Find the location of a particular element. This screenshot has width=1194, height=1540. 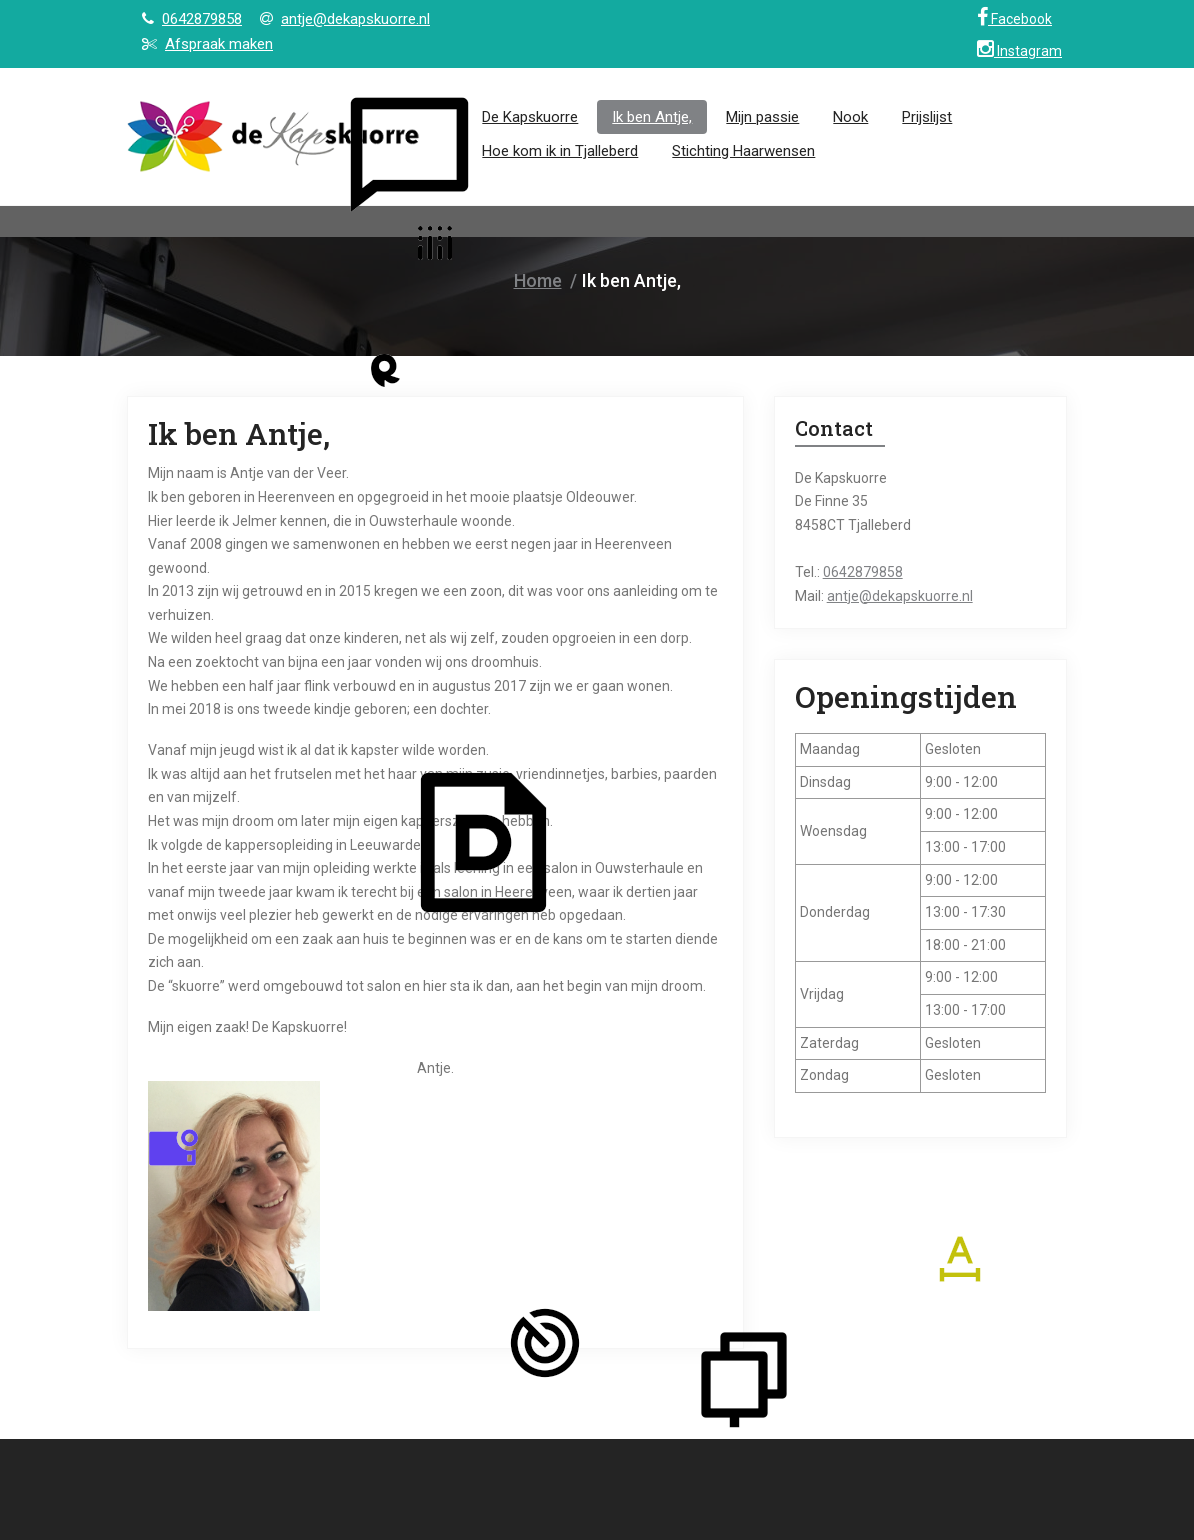

aed electrode pads for defibrillator device is located at coordinates (744, 1375).